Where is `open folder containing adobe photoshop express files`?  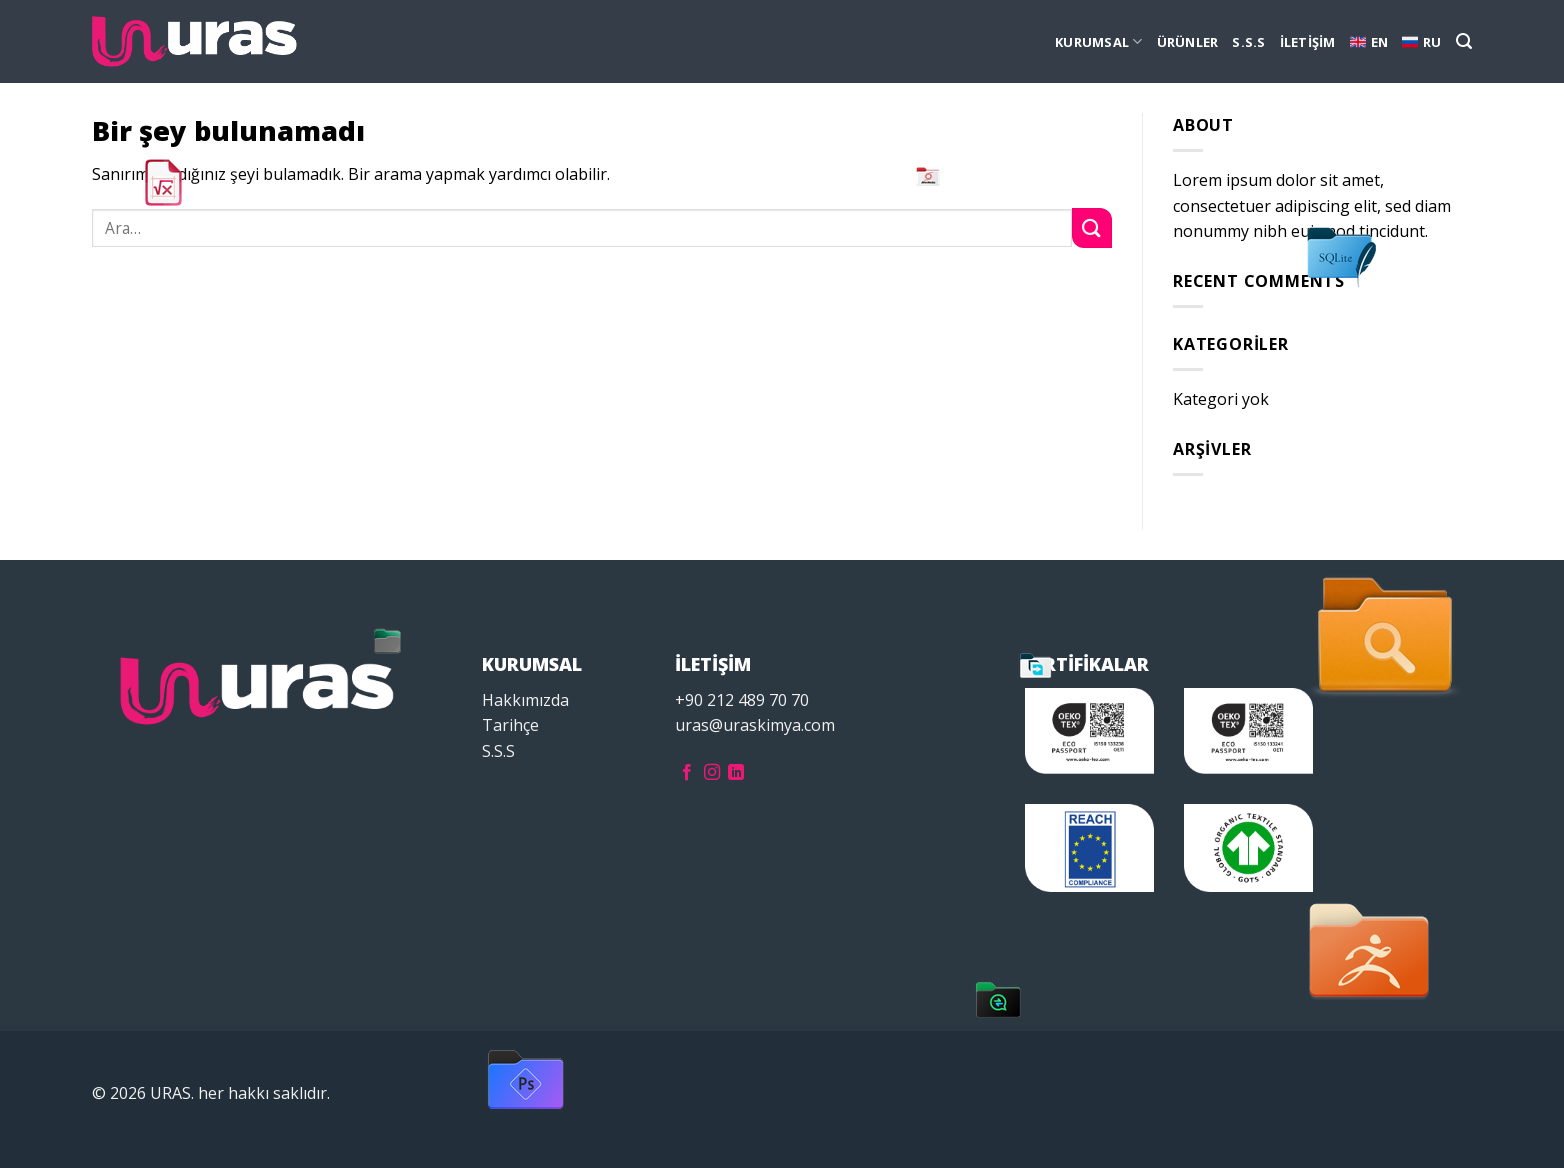 open folder containing adobe photoshop express files is located at coordinates (525, 1081).